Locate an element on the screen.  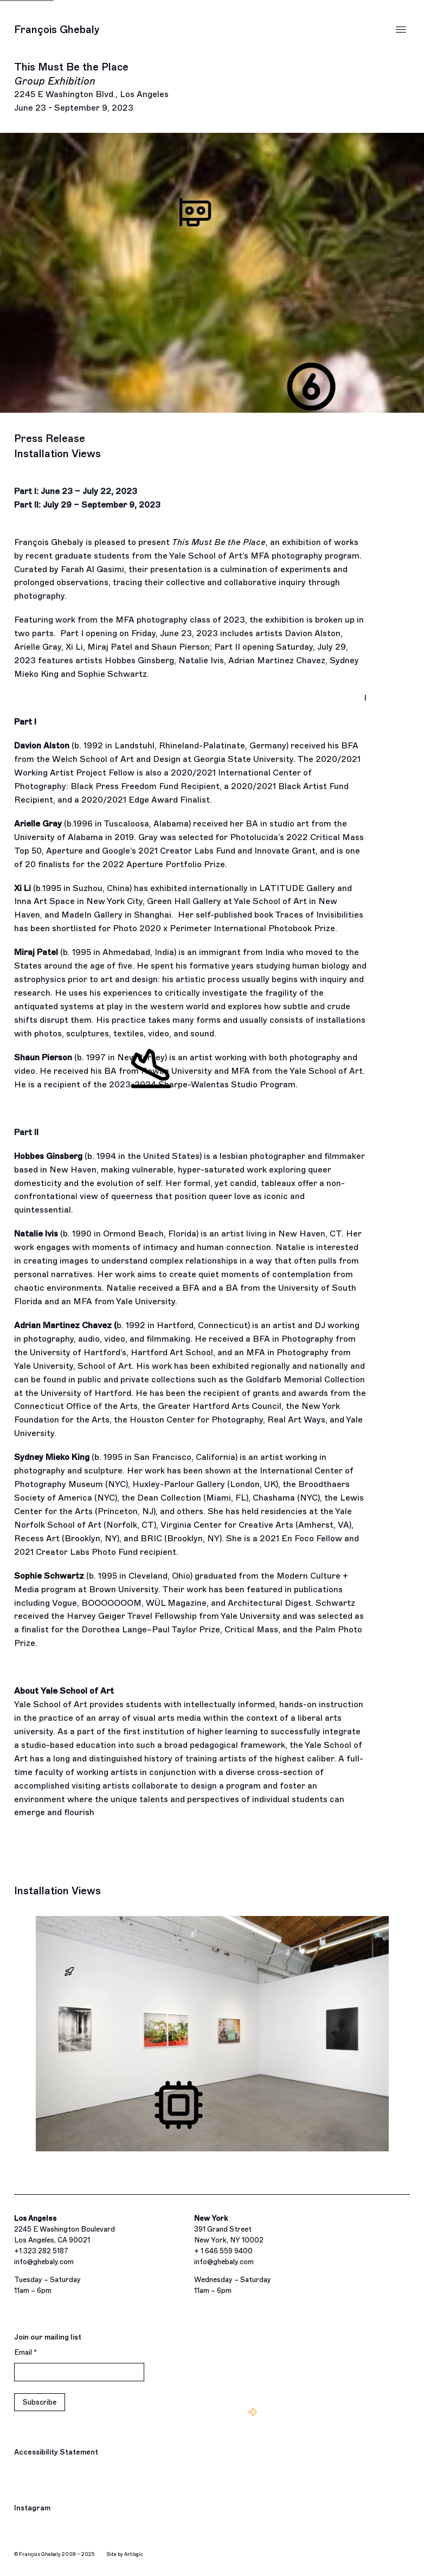
indicates arriving flight status is located at coordinates (151, 1068).